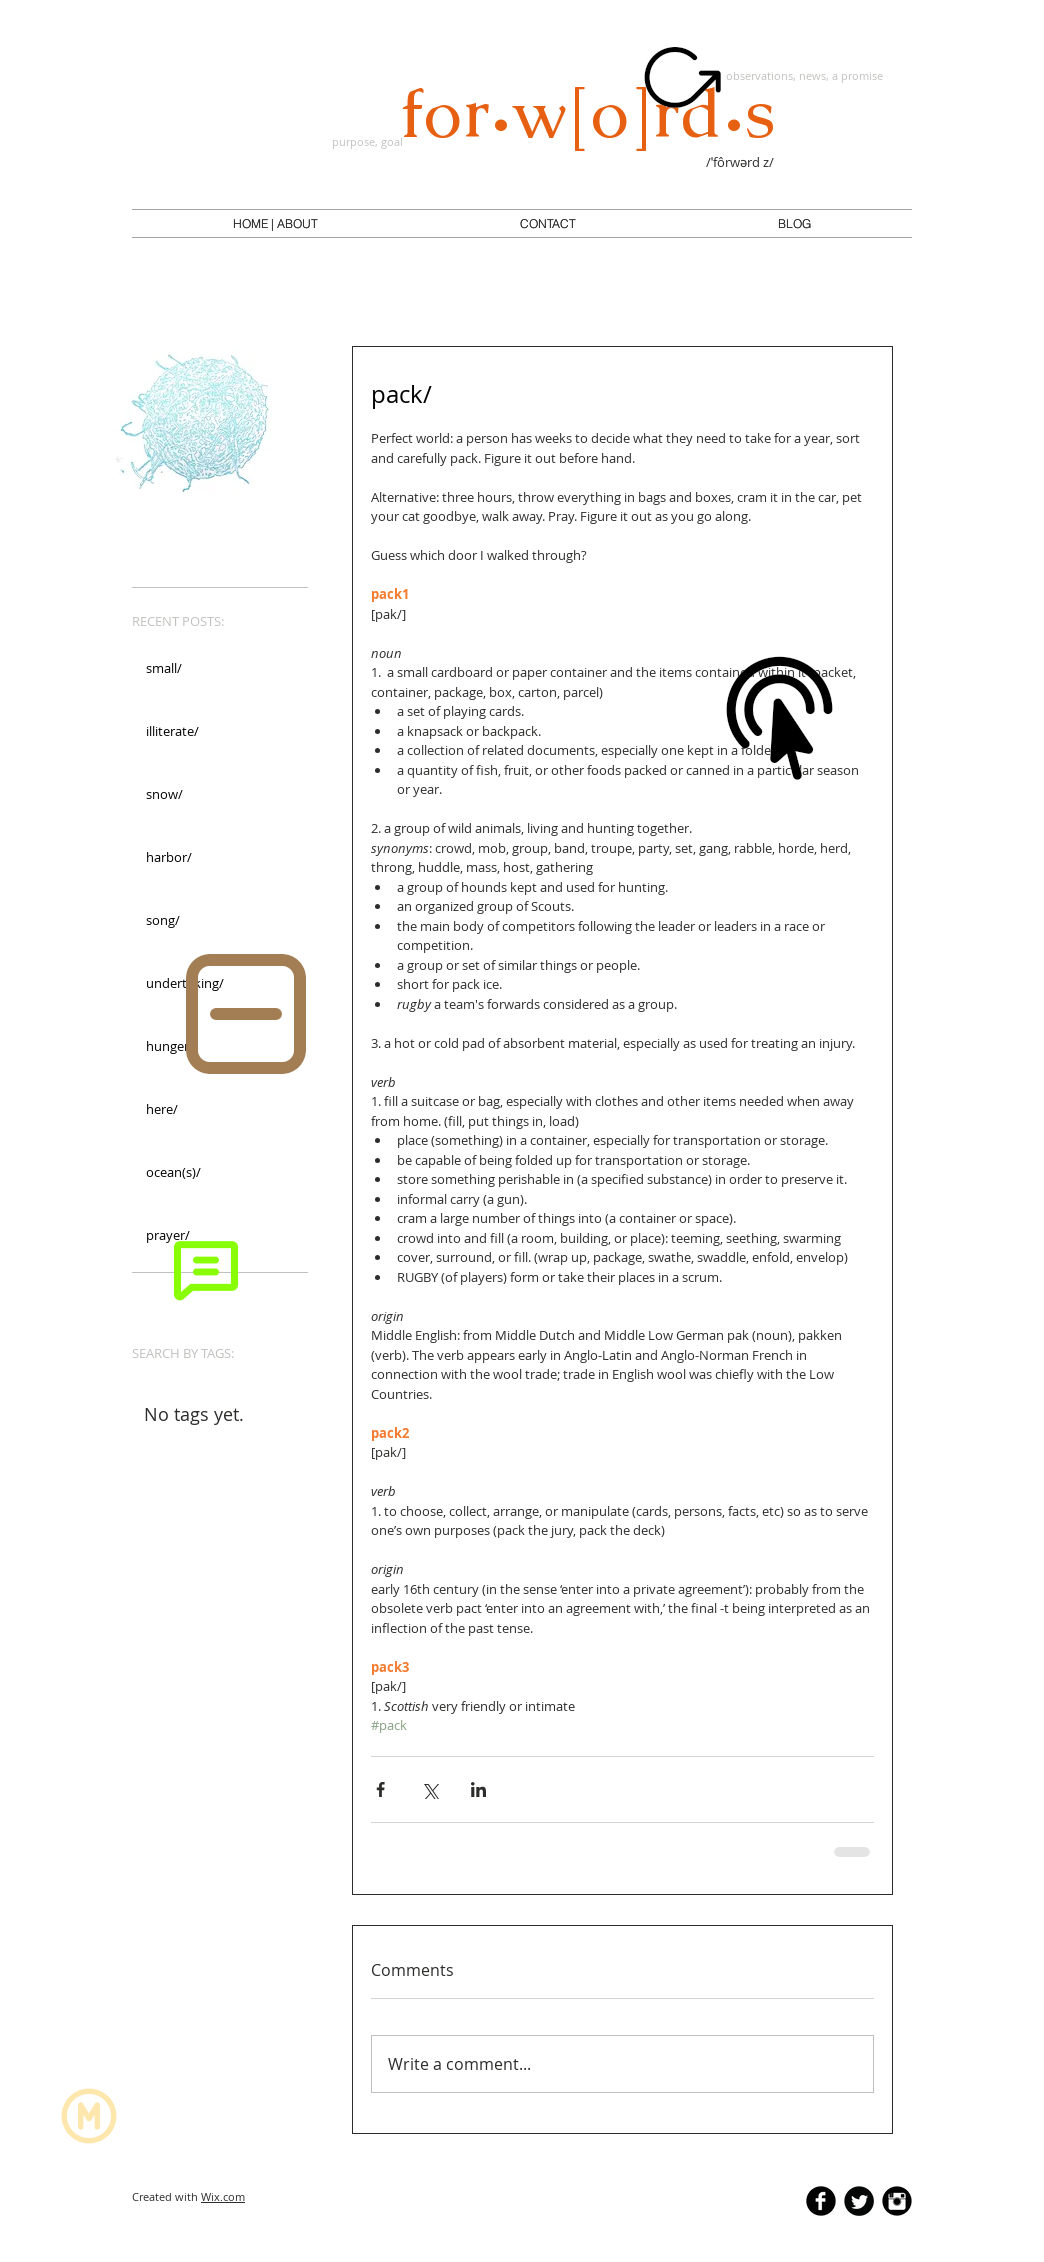  What do you see at coordinates (89, 2116) in the screenshot?
I see `metro or subway transit indicator` at bounding box center [89, 2116].